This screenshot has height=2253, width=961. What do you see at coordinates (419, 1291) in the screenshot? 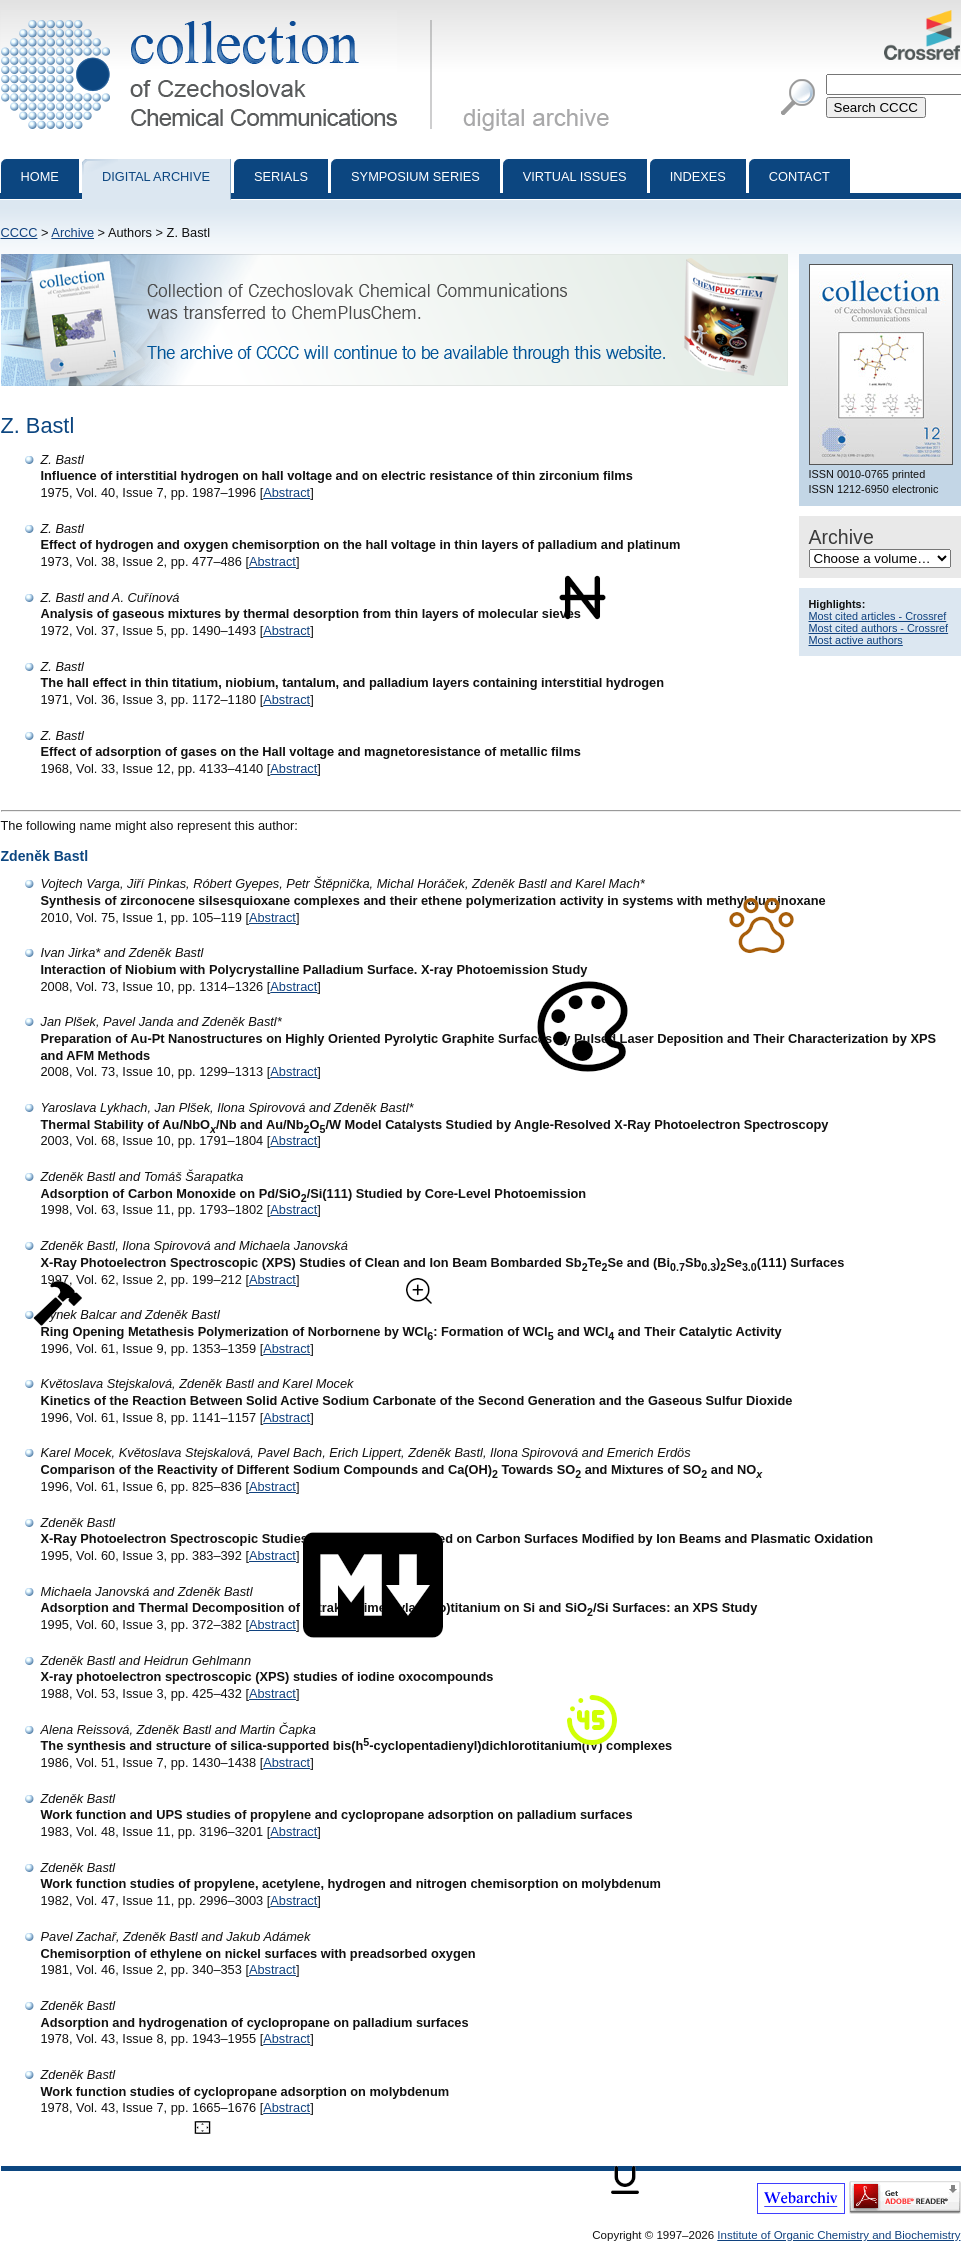
I see `zoom in on content or image` at bounding box center [419, 1291].